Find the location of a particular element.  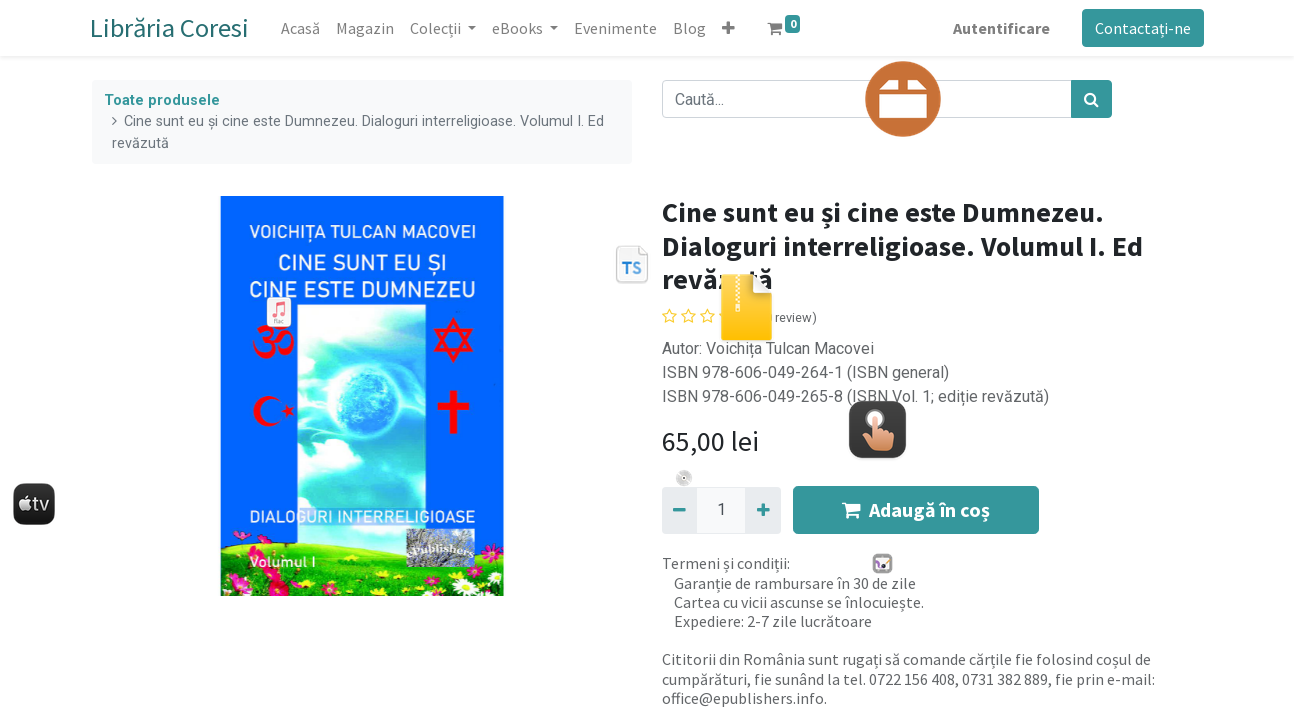

indicates a DVD or optical disc drive is located at coordinates (684, 478).